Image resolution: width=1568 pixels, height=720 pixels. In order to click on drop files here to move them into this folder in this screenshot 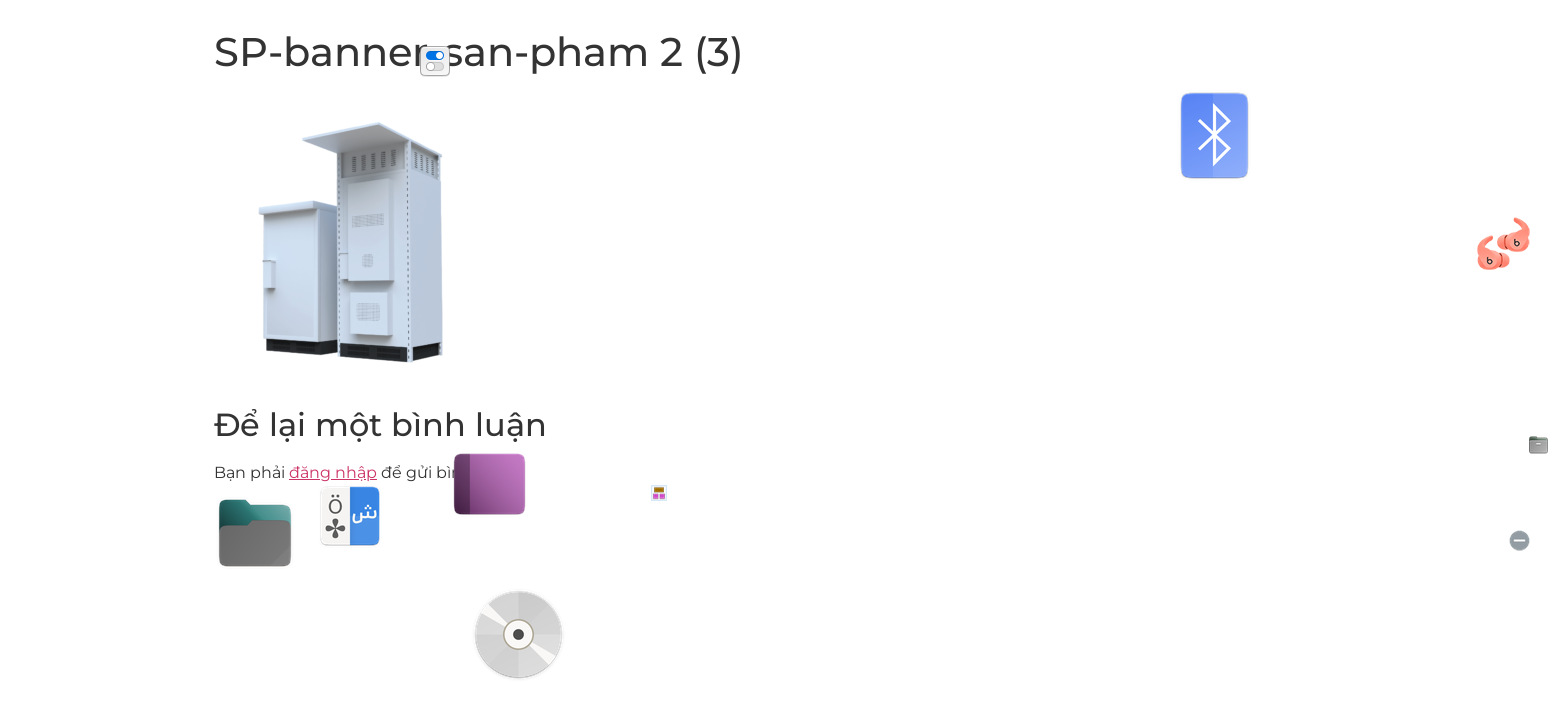, I will do `click(255, 533)`.